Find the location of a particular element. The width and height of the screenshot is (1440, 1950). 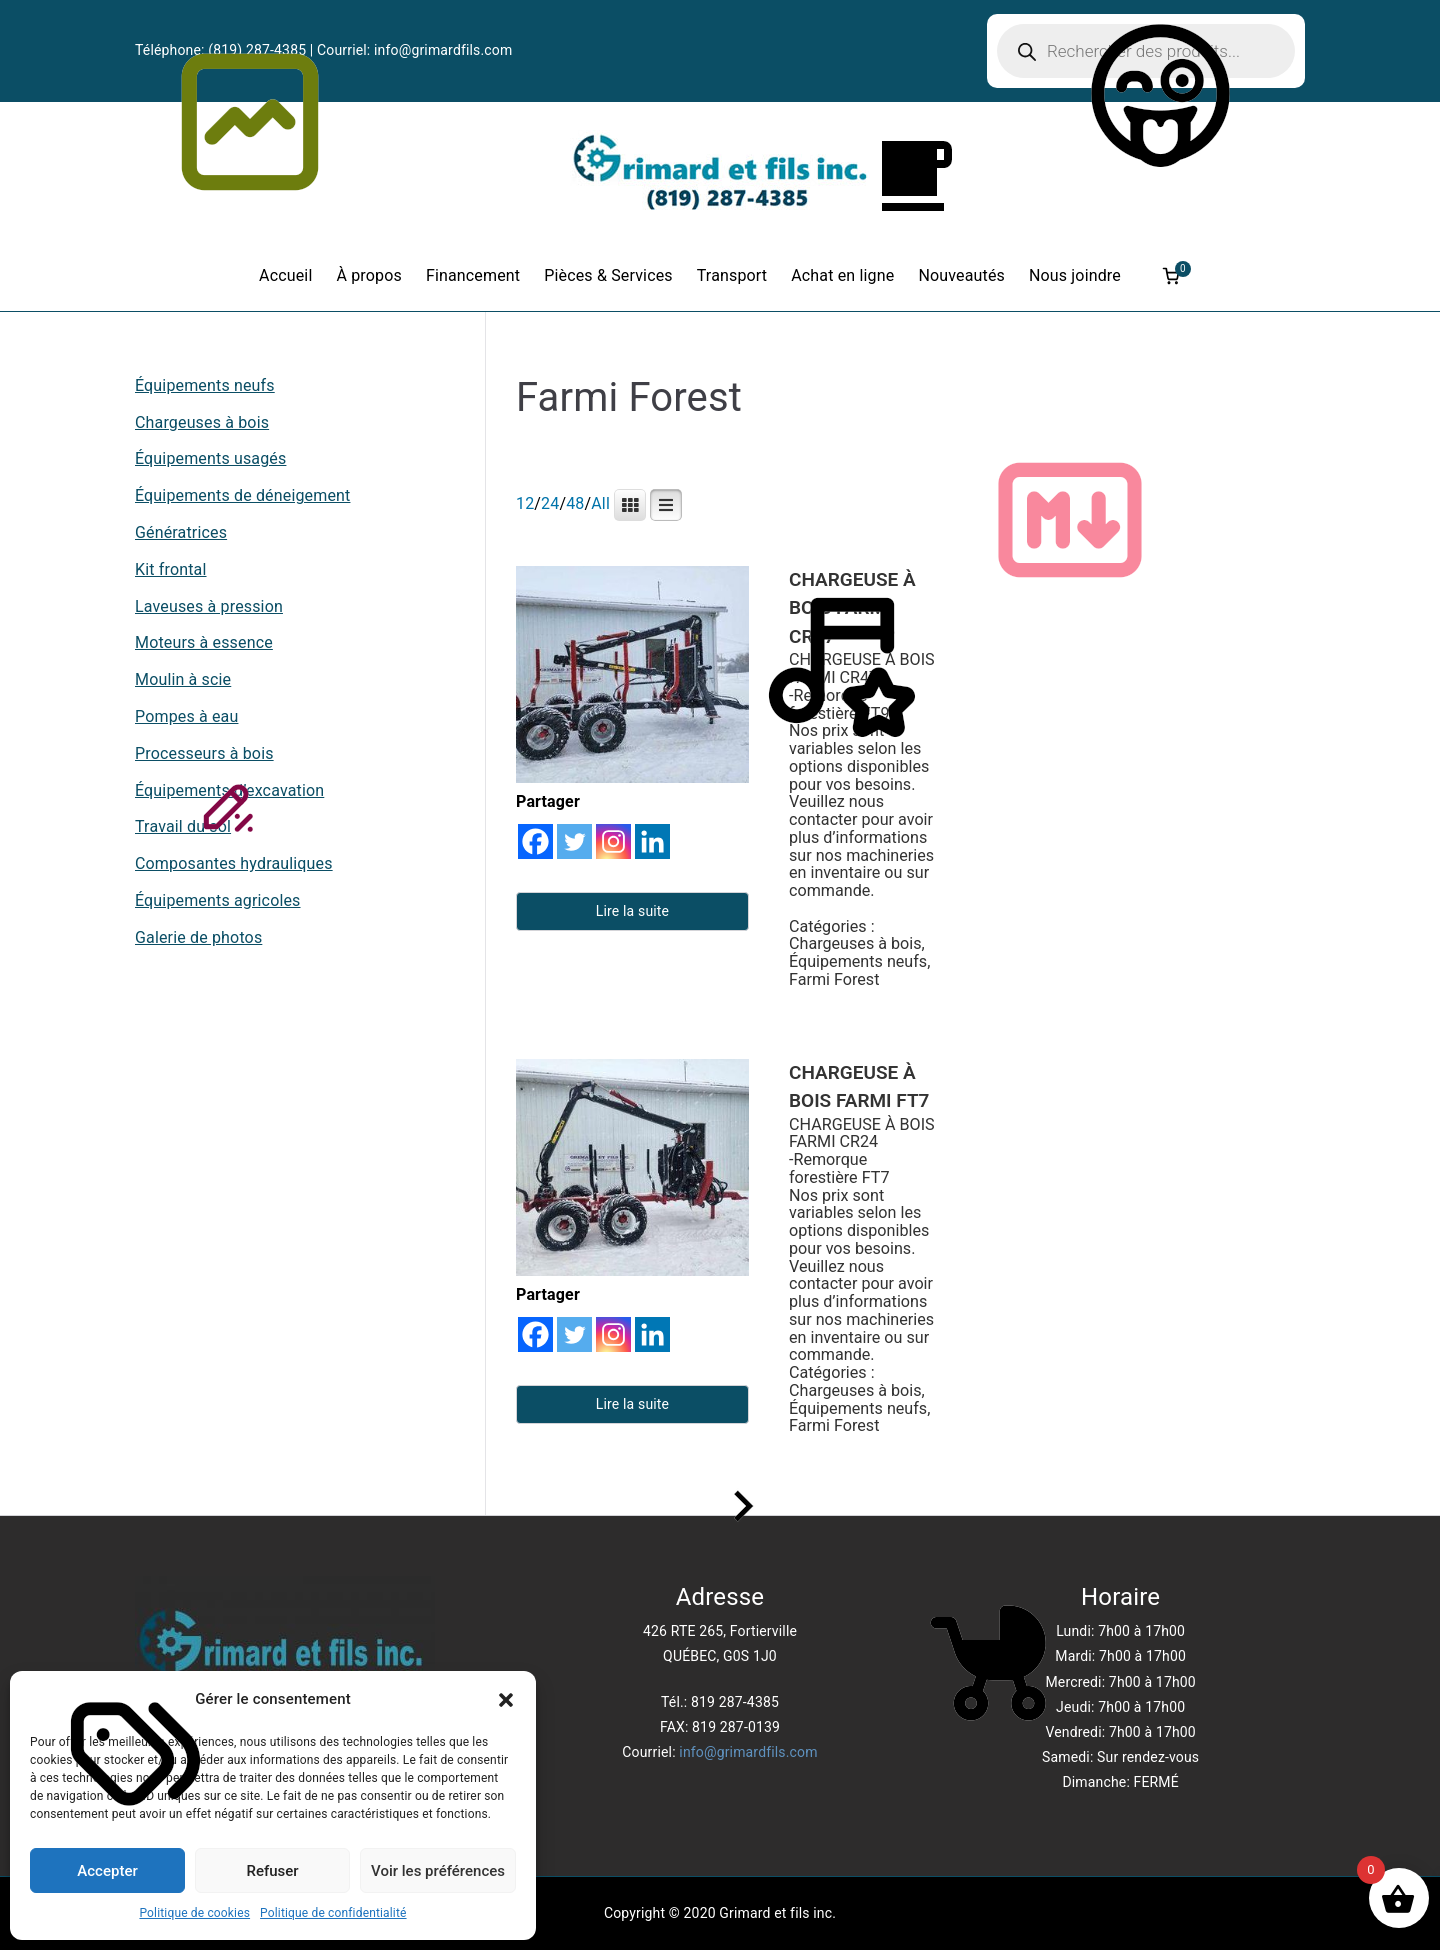

add song to favorites is located at coordinates (838, 660).